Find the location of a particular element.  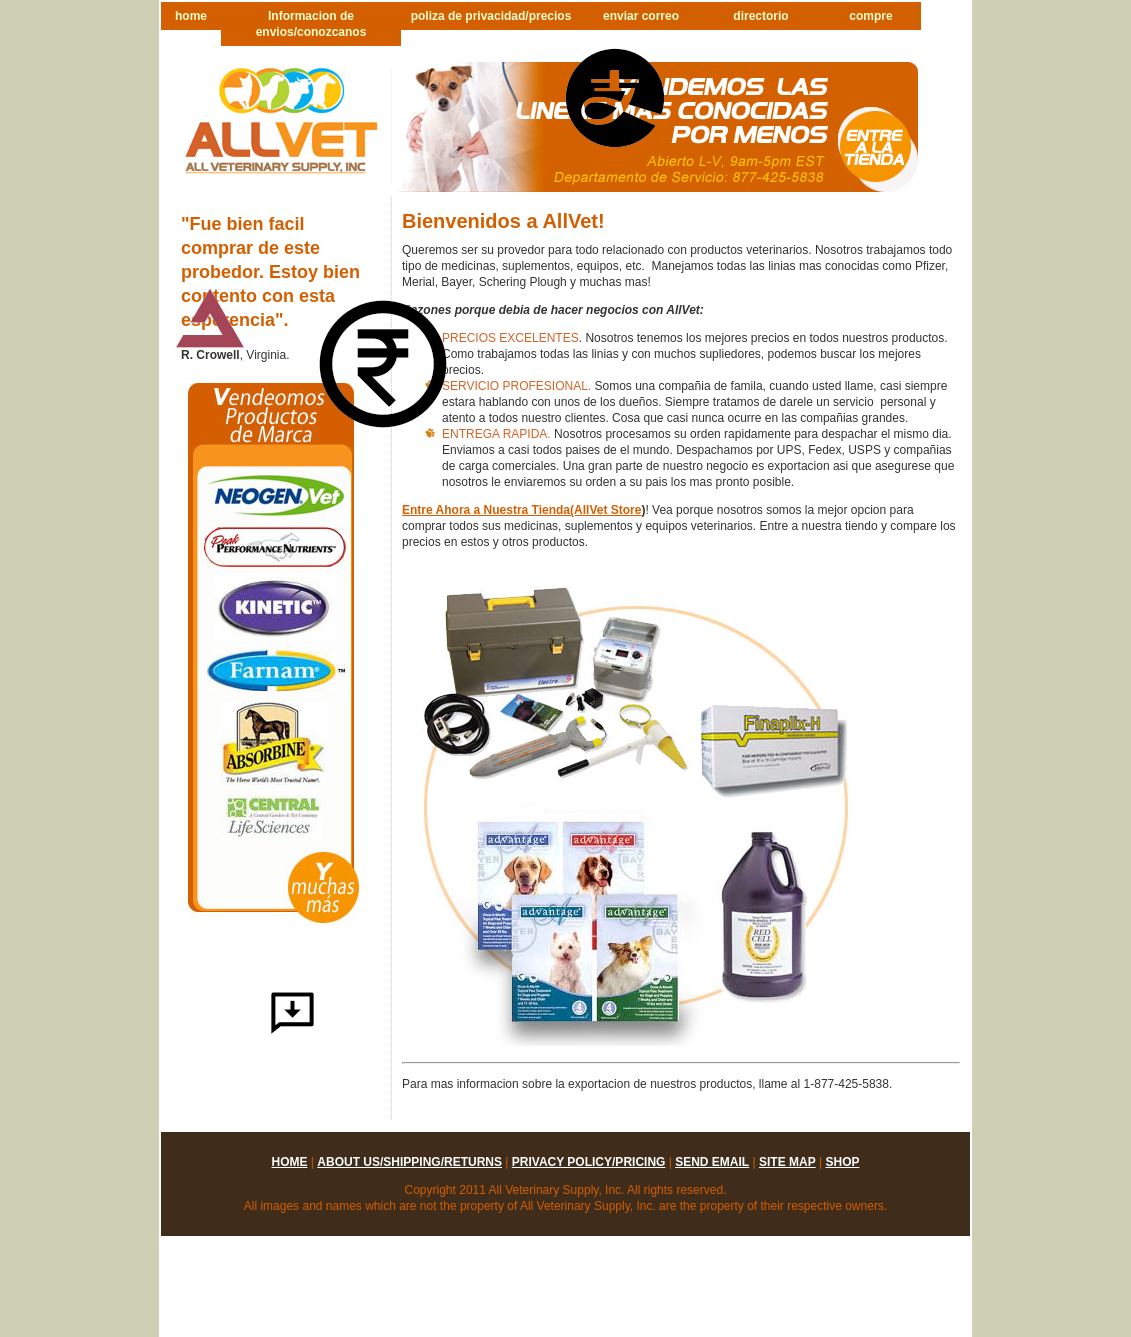

view balance or payment amount in rupees is located at coordinates (383, 364).